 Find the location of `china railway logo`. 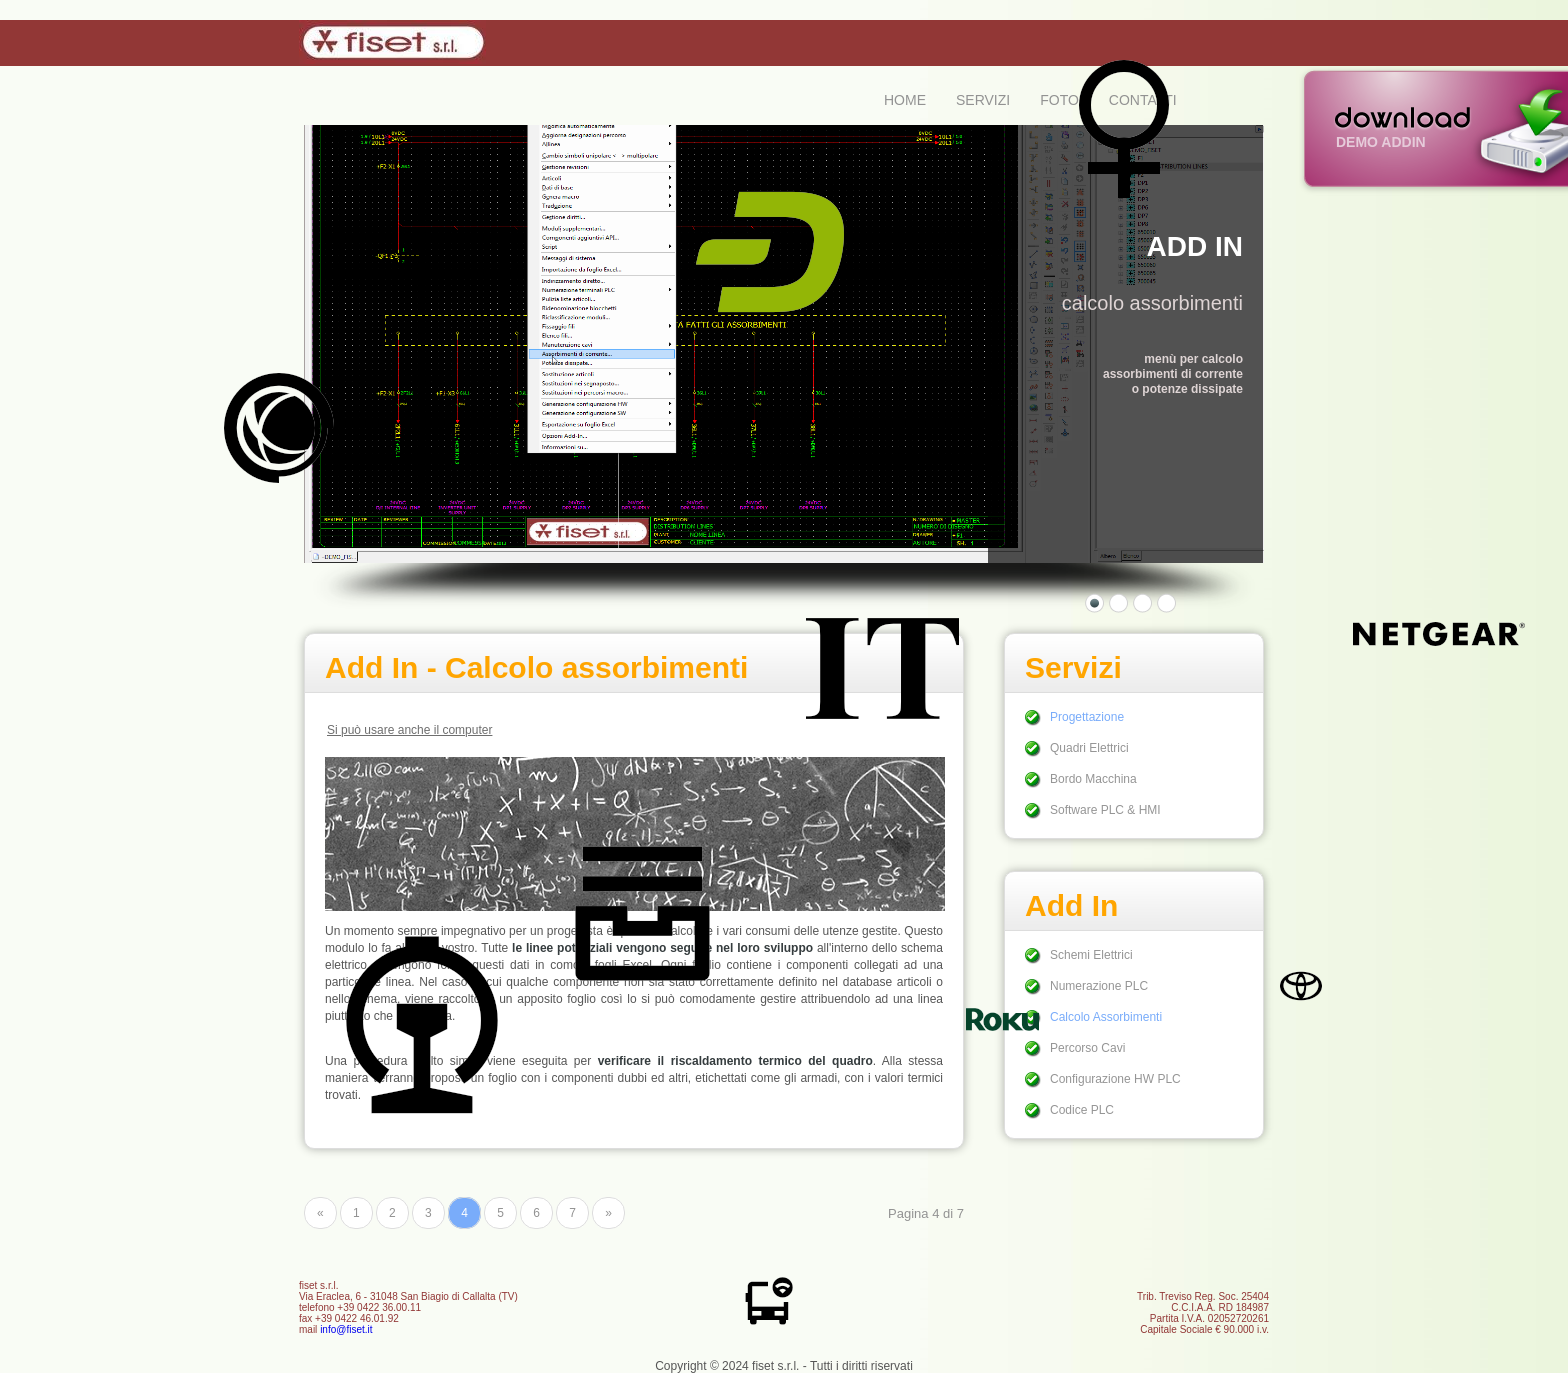

china railway logo is located at coordinates (422, 1029).